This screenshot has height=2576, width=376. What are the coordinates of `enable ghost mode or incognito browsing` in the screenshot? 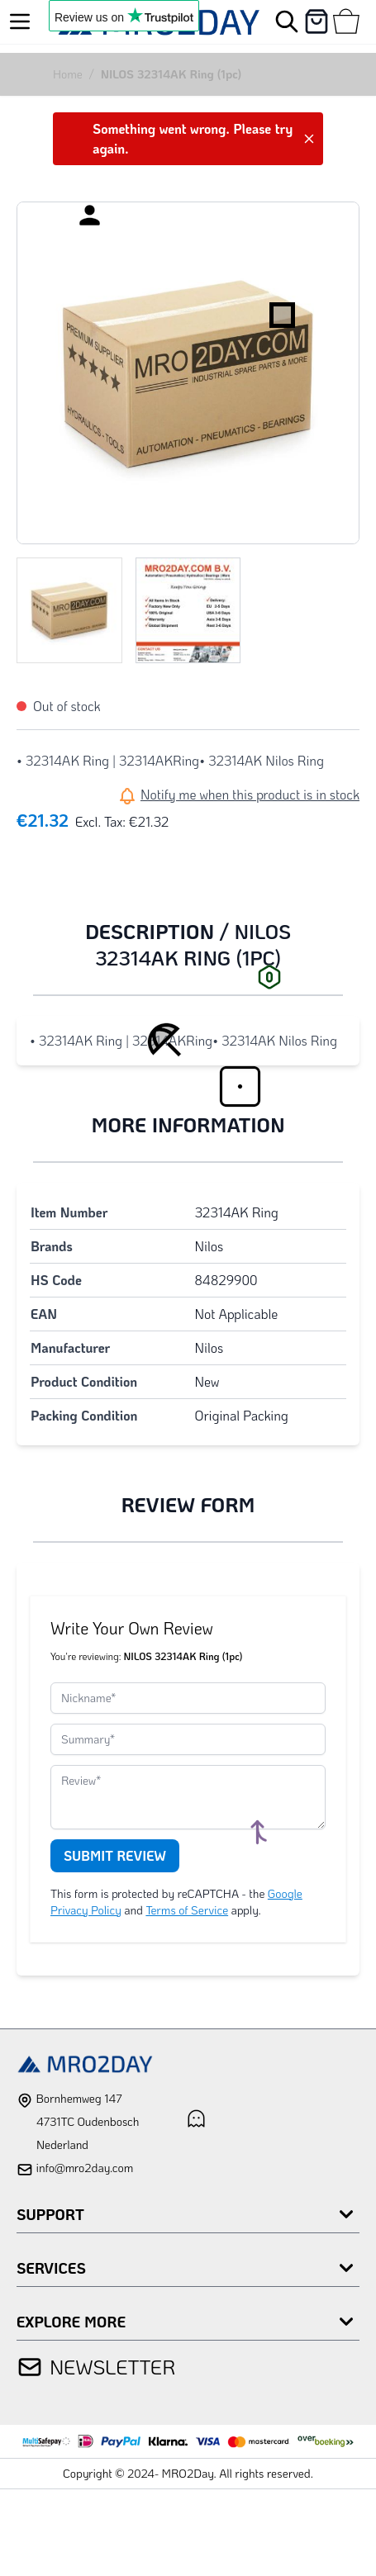 It's located at (196, 2118).